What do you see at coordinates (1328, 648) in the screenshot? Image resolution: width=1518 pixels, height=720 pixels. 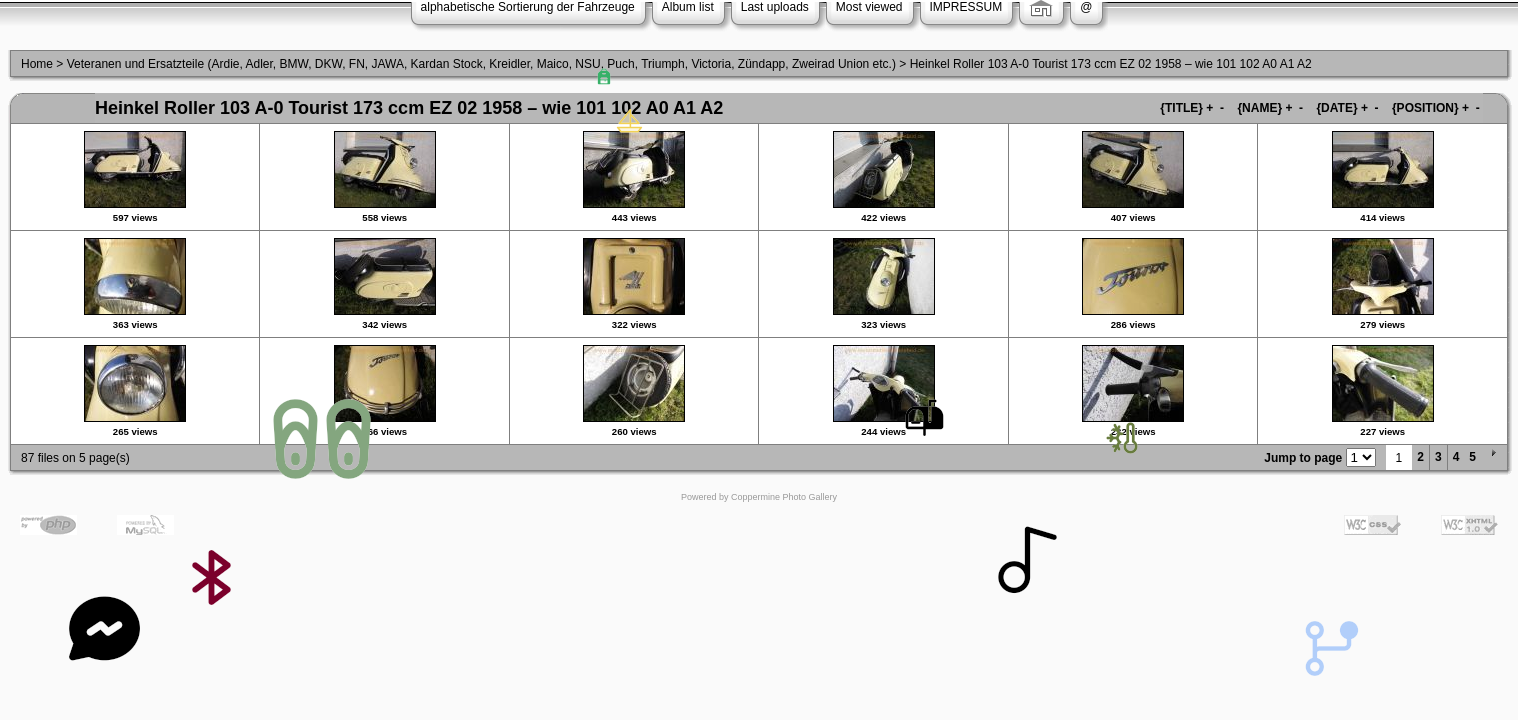 I see `create a new git branch` at bounding box center [1328, 648].